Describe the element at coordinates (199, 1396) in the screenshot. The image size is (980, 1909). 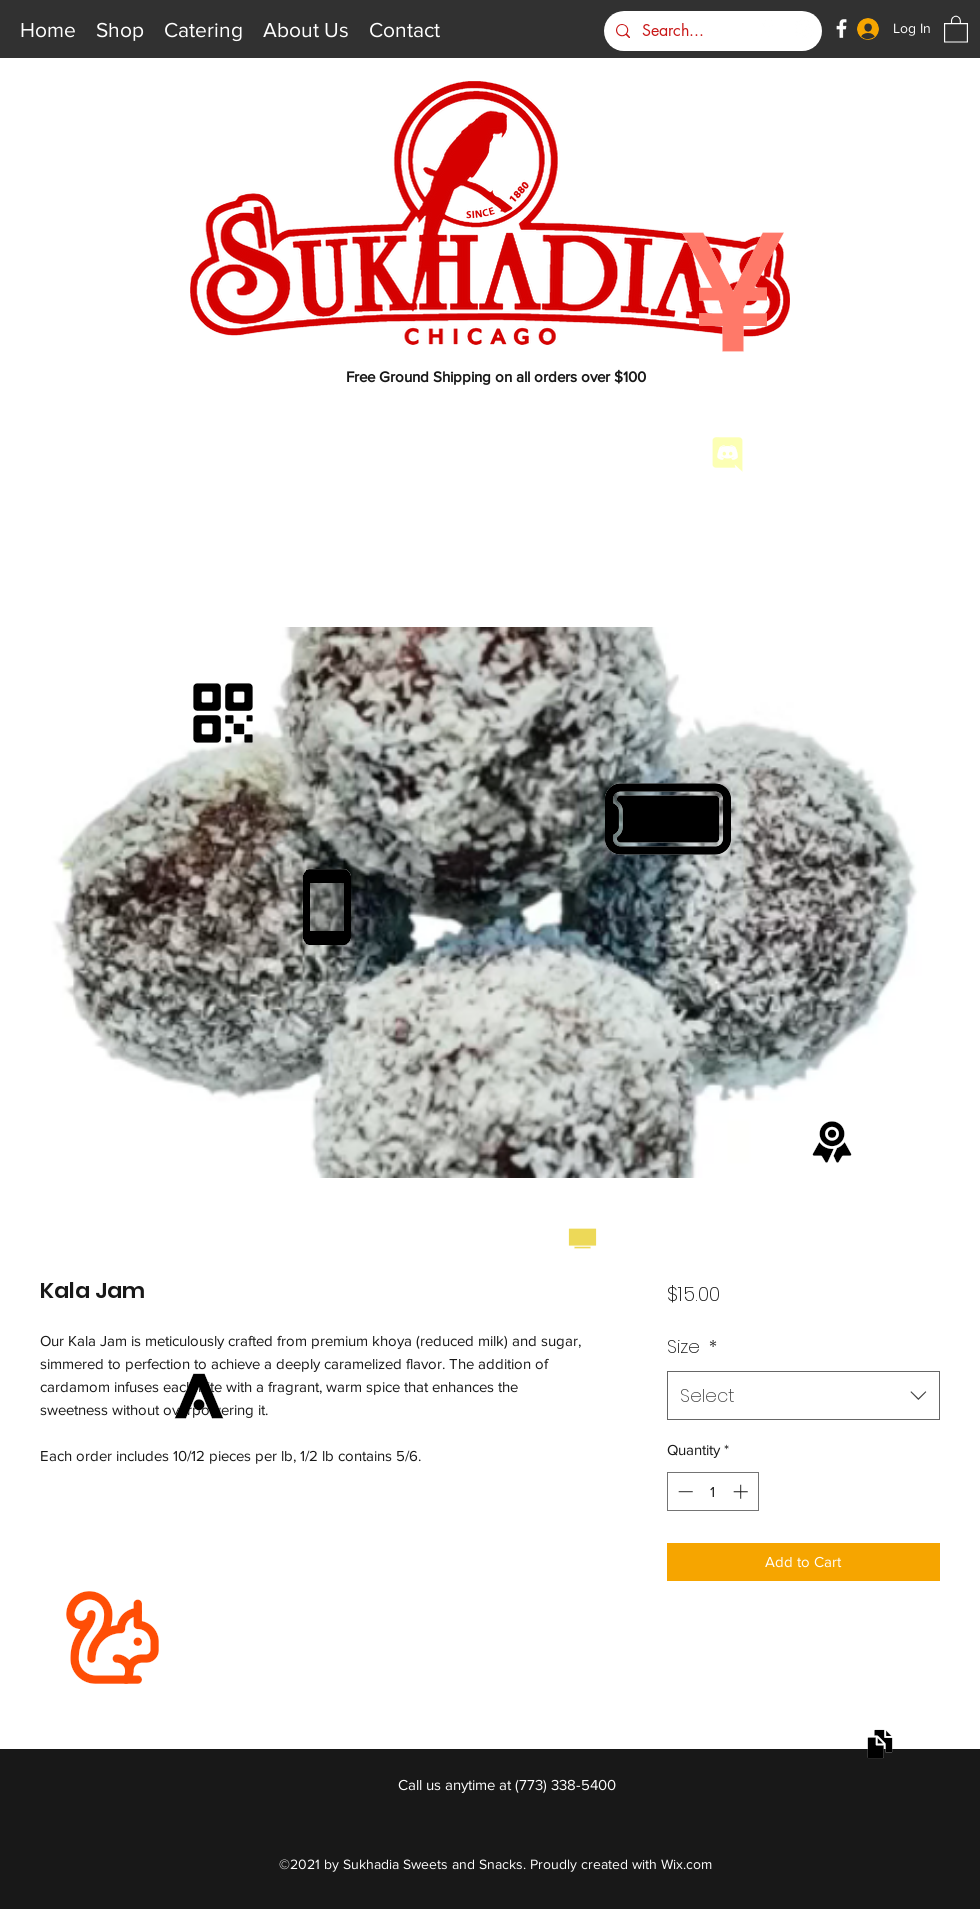
I see `ionic appflow logo` at that location.